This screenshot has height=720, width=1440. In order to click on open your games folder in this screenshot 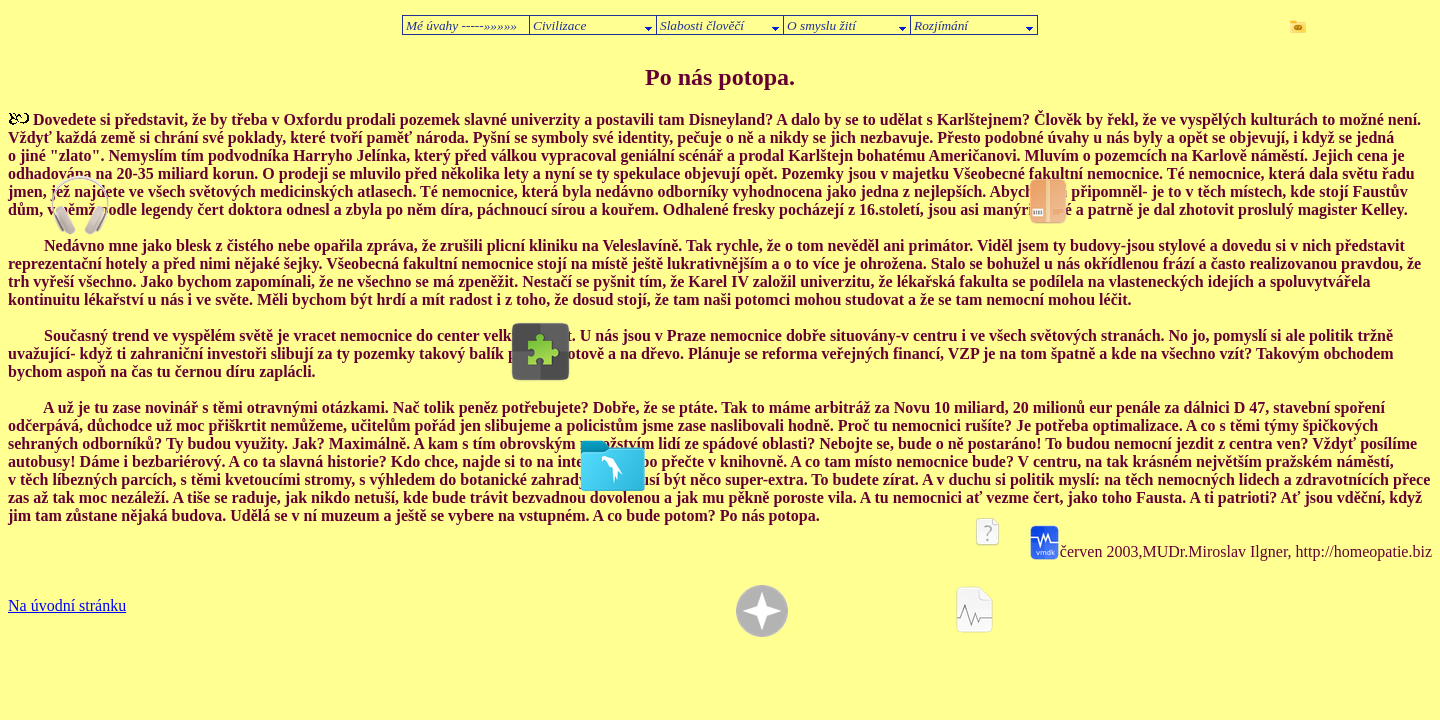, I will do `click(1298, 27)`.